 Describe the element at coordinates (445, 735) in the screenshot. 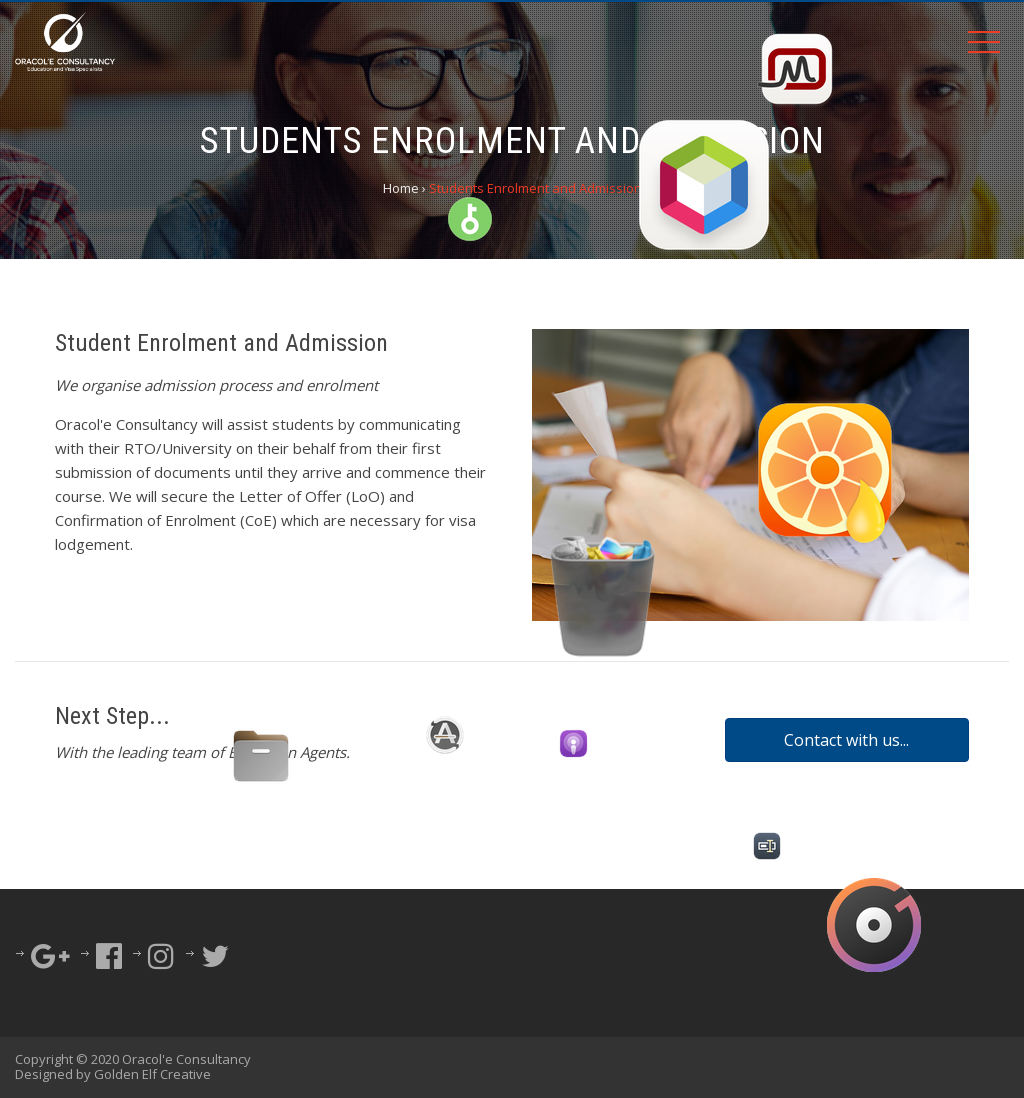

I see `open the software update manager` at that location.